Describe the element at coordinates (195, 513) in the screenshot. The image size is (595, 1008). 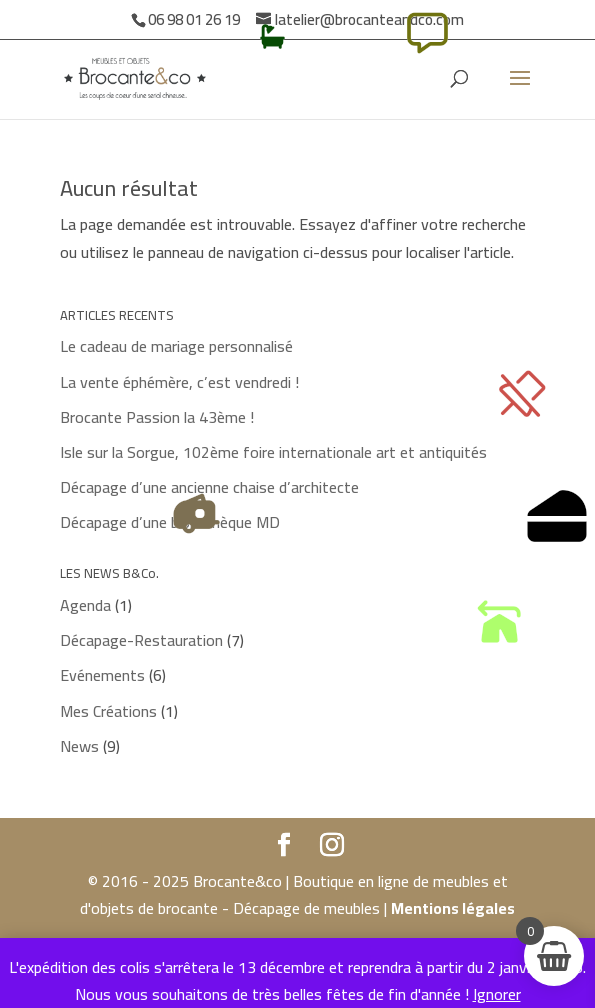
I see `access caravan or RV rental options` at that location.